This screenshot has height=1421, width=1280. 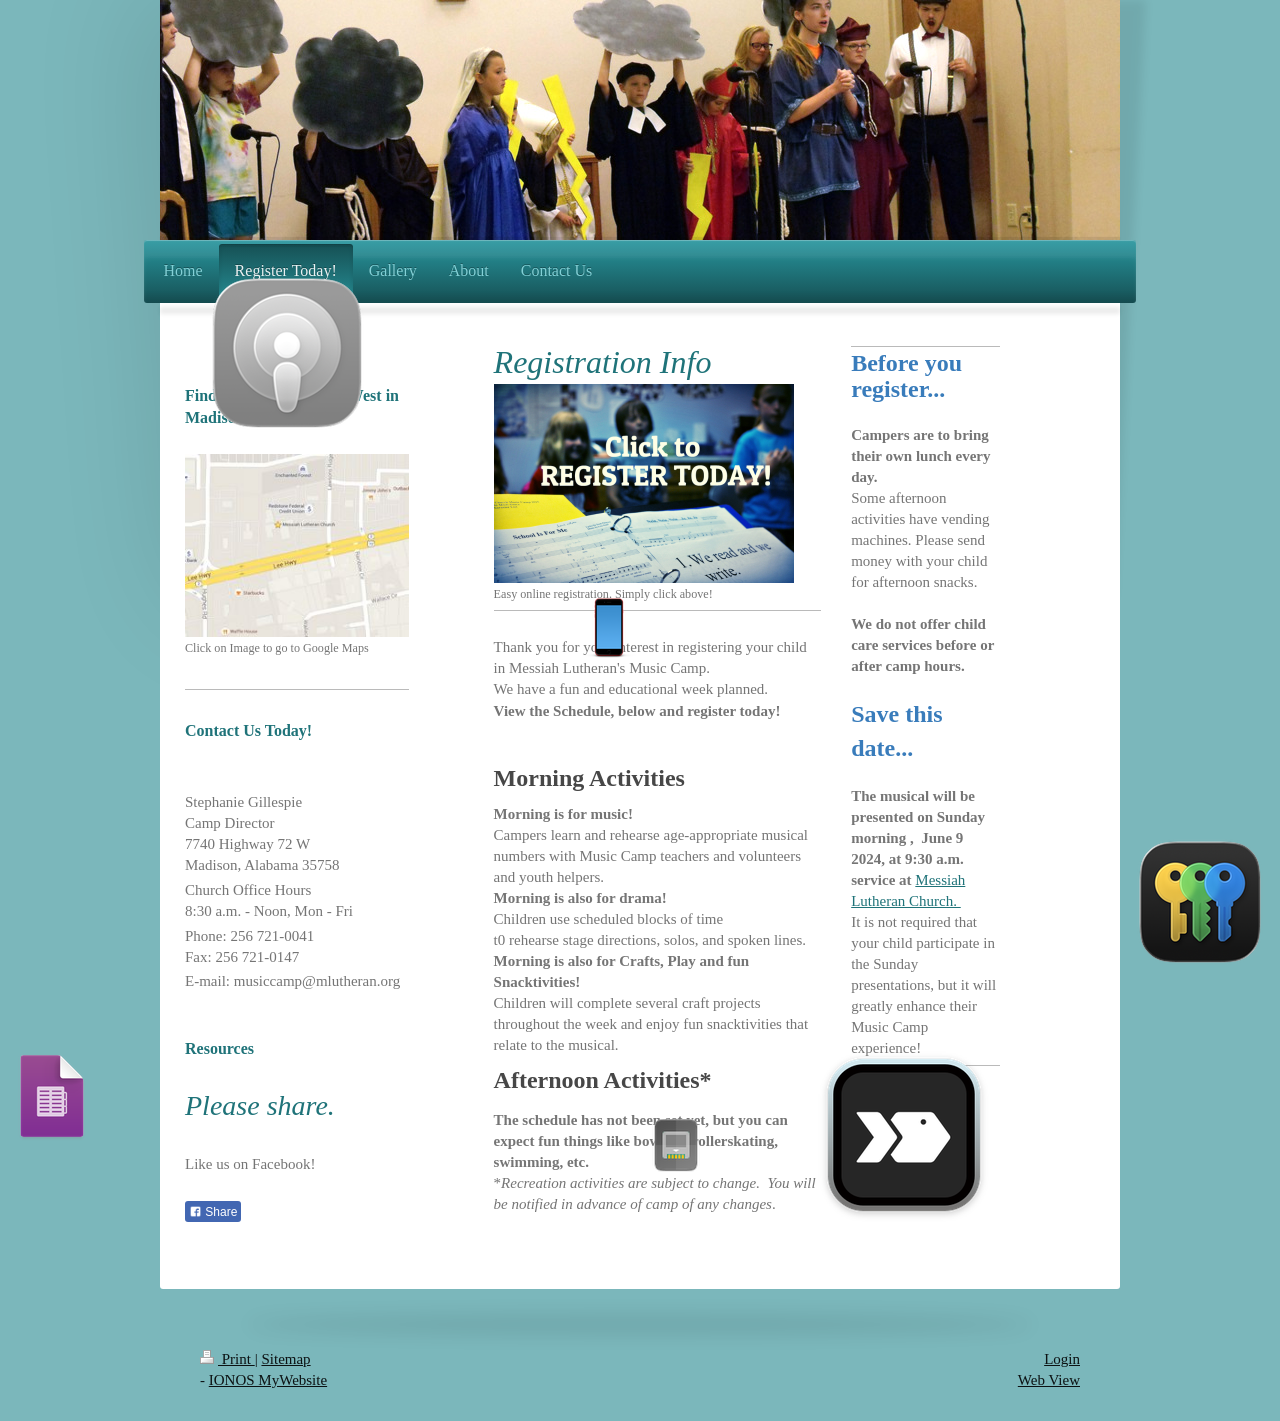 I want to click on open a Microsoft OneNote file, so click(x=52, y=1096).